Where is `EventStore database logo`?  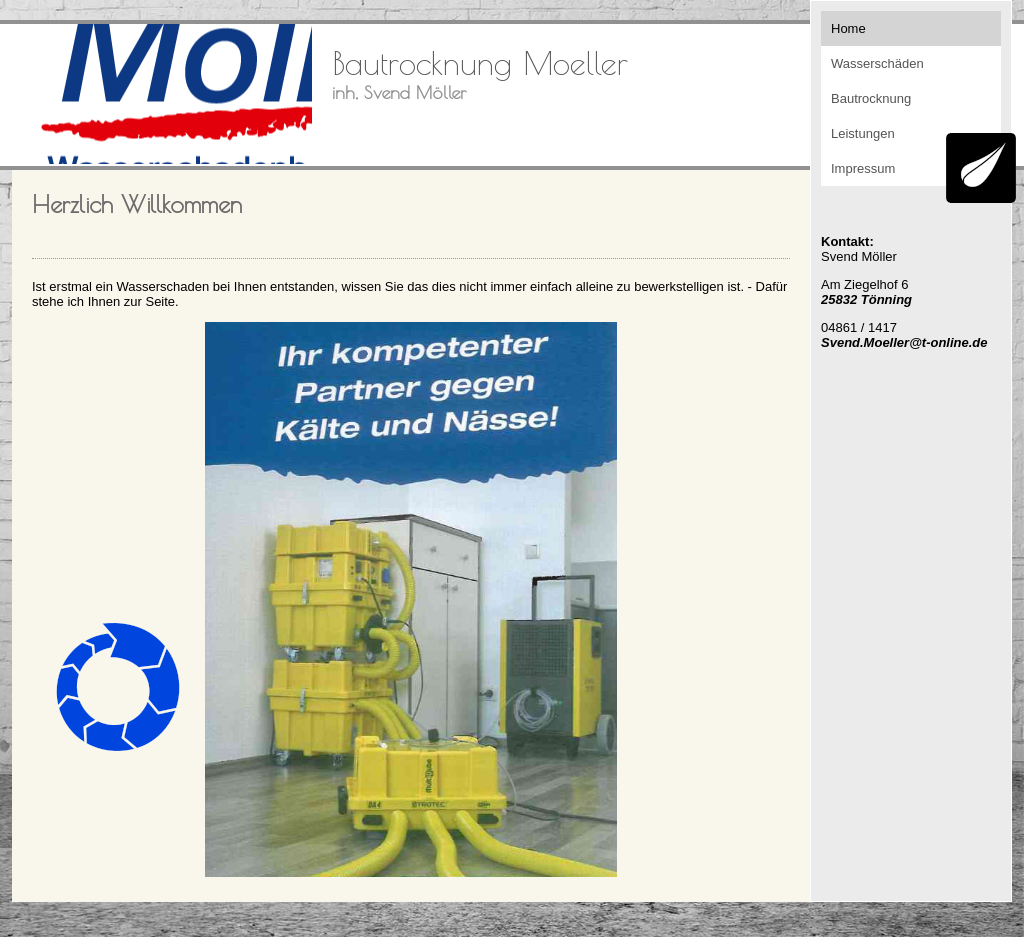
EventStore database logo is located at coordinates (118, 687).